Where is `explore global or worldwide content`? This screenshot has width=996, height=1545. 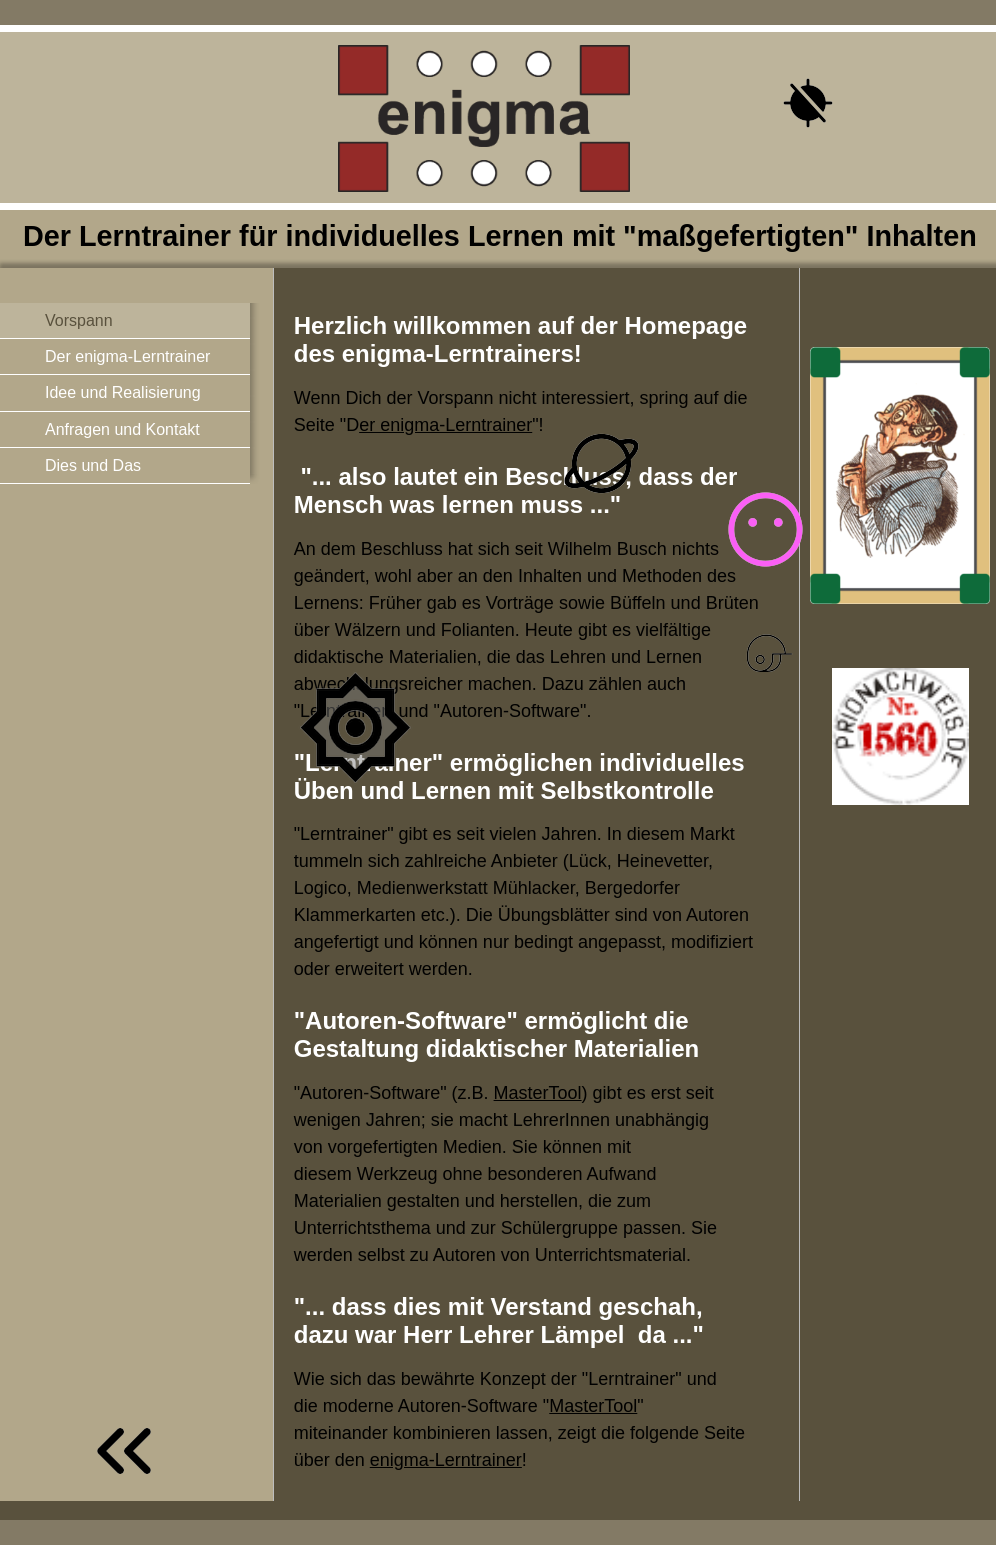 explore global or worldwide content is located at coordinates (601, 463).